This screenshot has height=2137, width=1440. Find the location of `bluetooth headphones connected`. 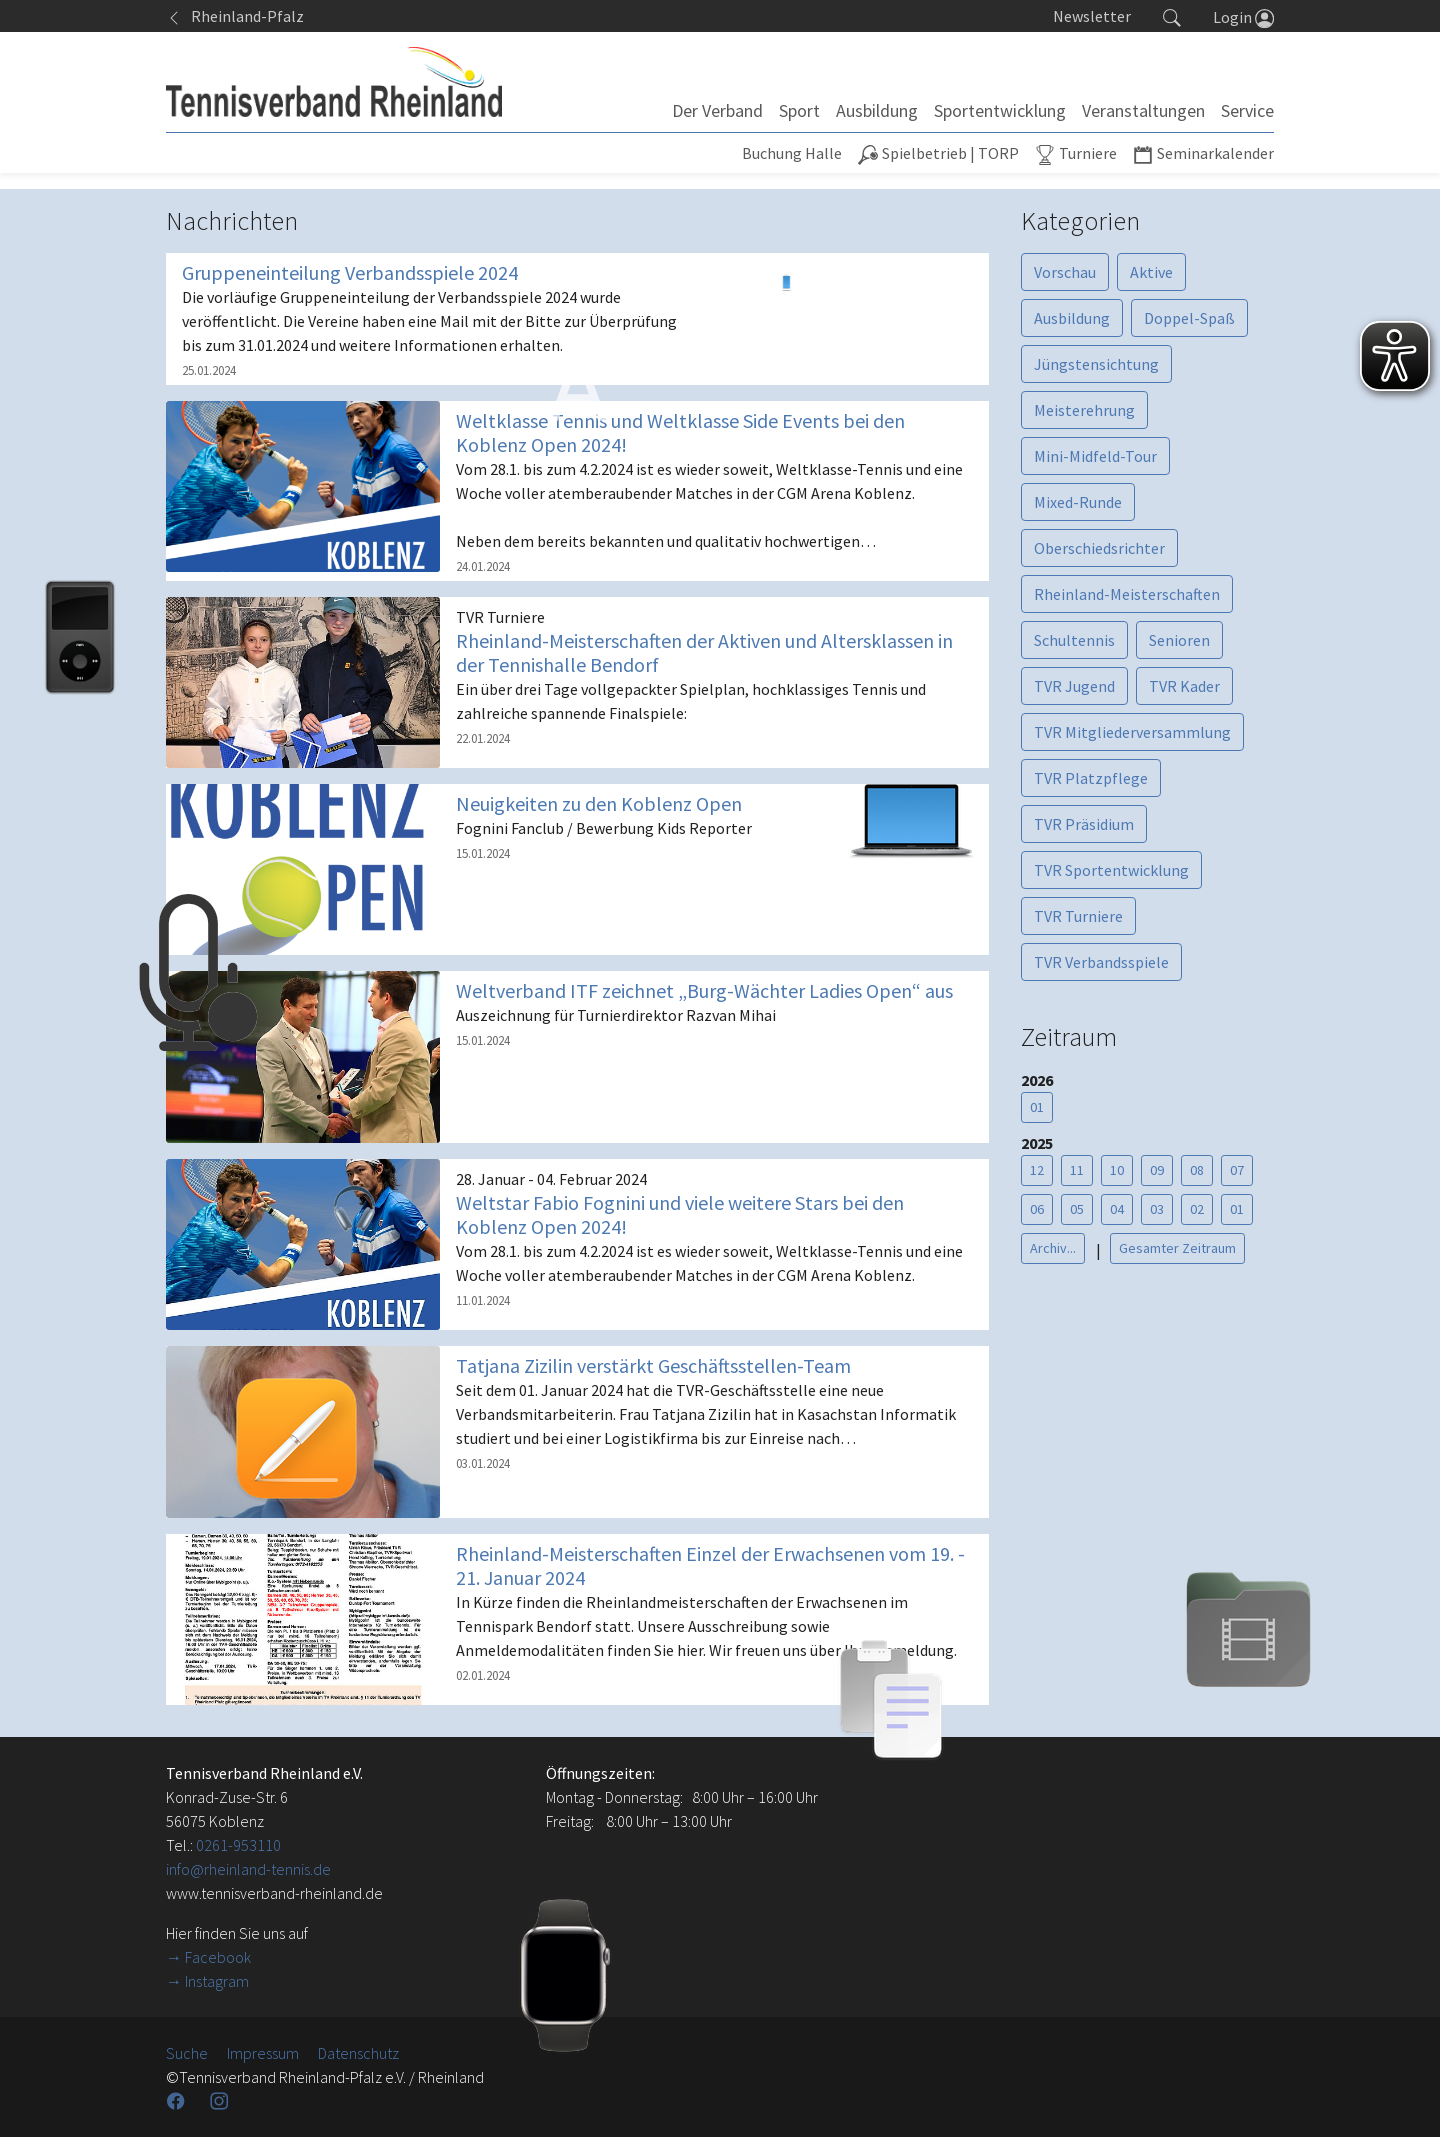

bluetooth headphones connected is located at coordinates (354, 1208).